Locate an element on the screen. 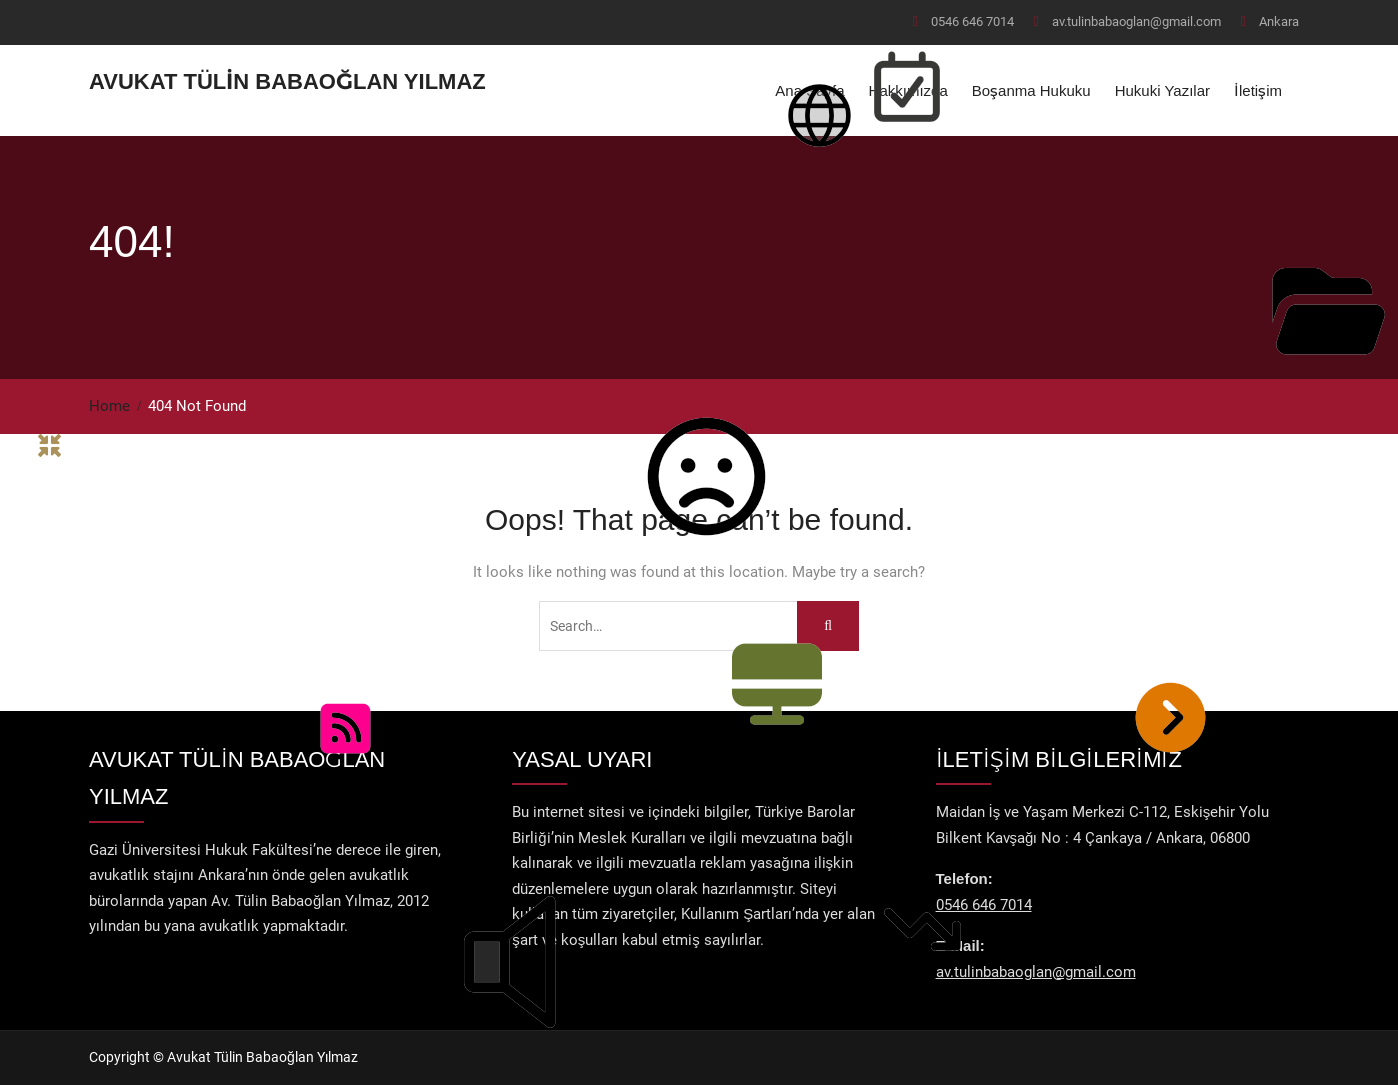 The width and height of the screenshot is (1398, 1085). view on desktop display is located at coordinates (777, 684).